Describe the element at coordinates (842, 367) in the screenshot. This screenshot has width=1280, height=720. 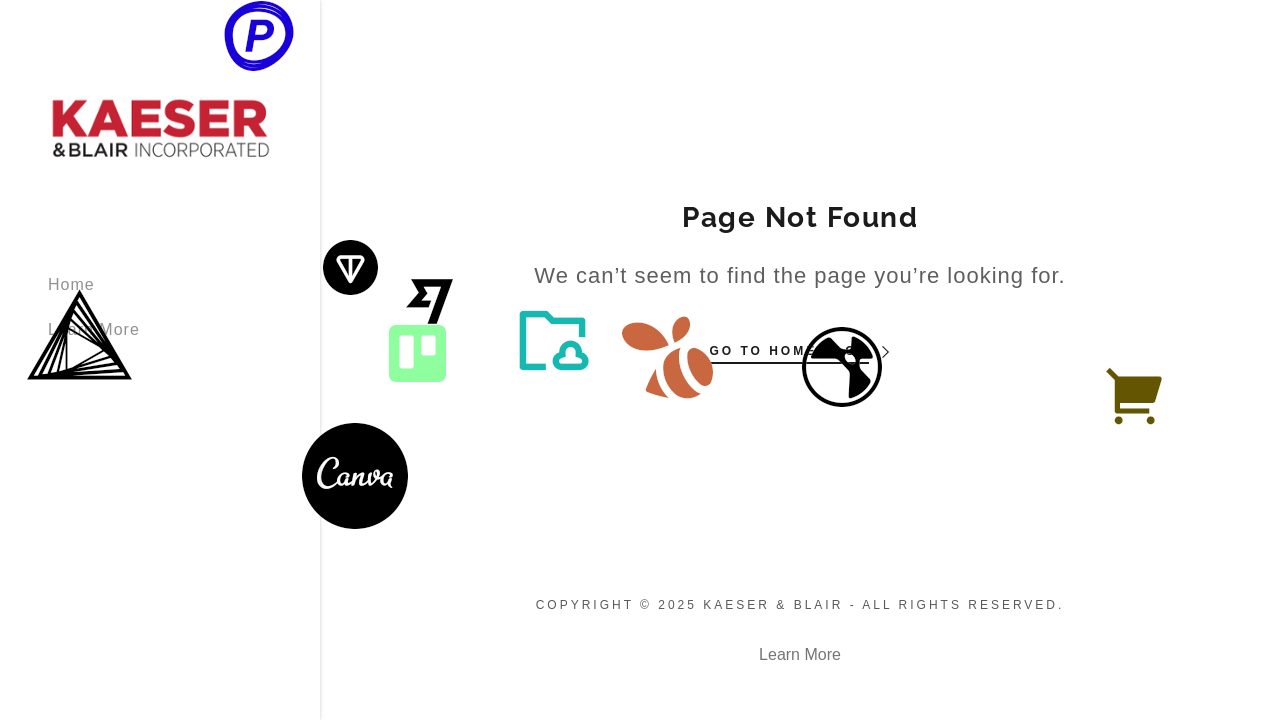
I see `open Nuke compositing software` at that location.